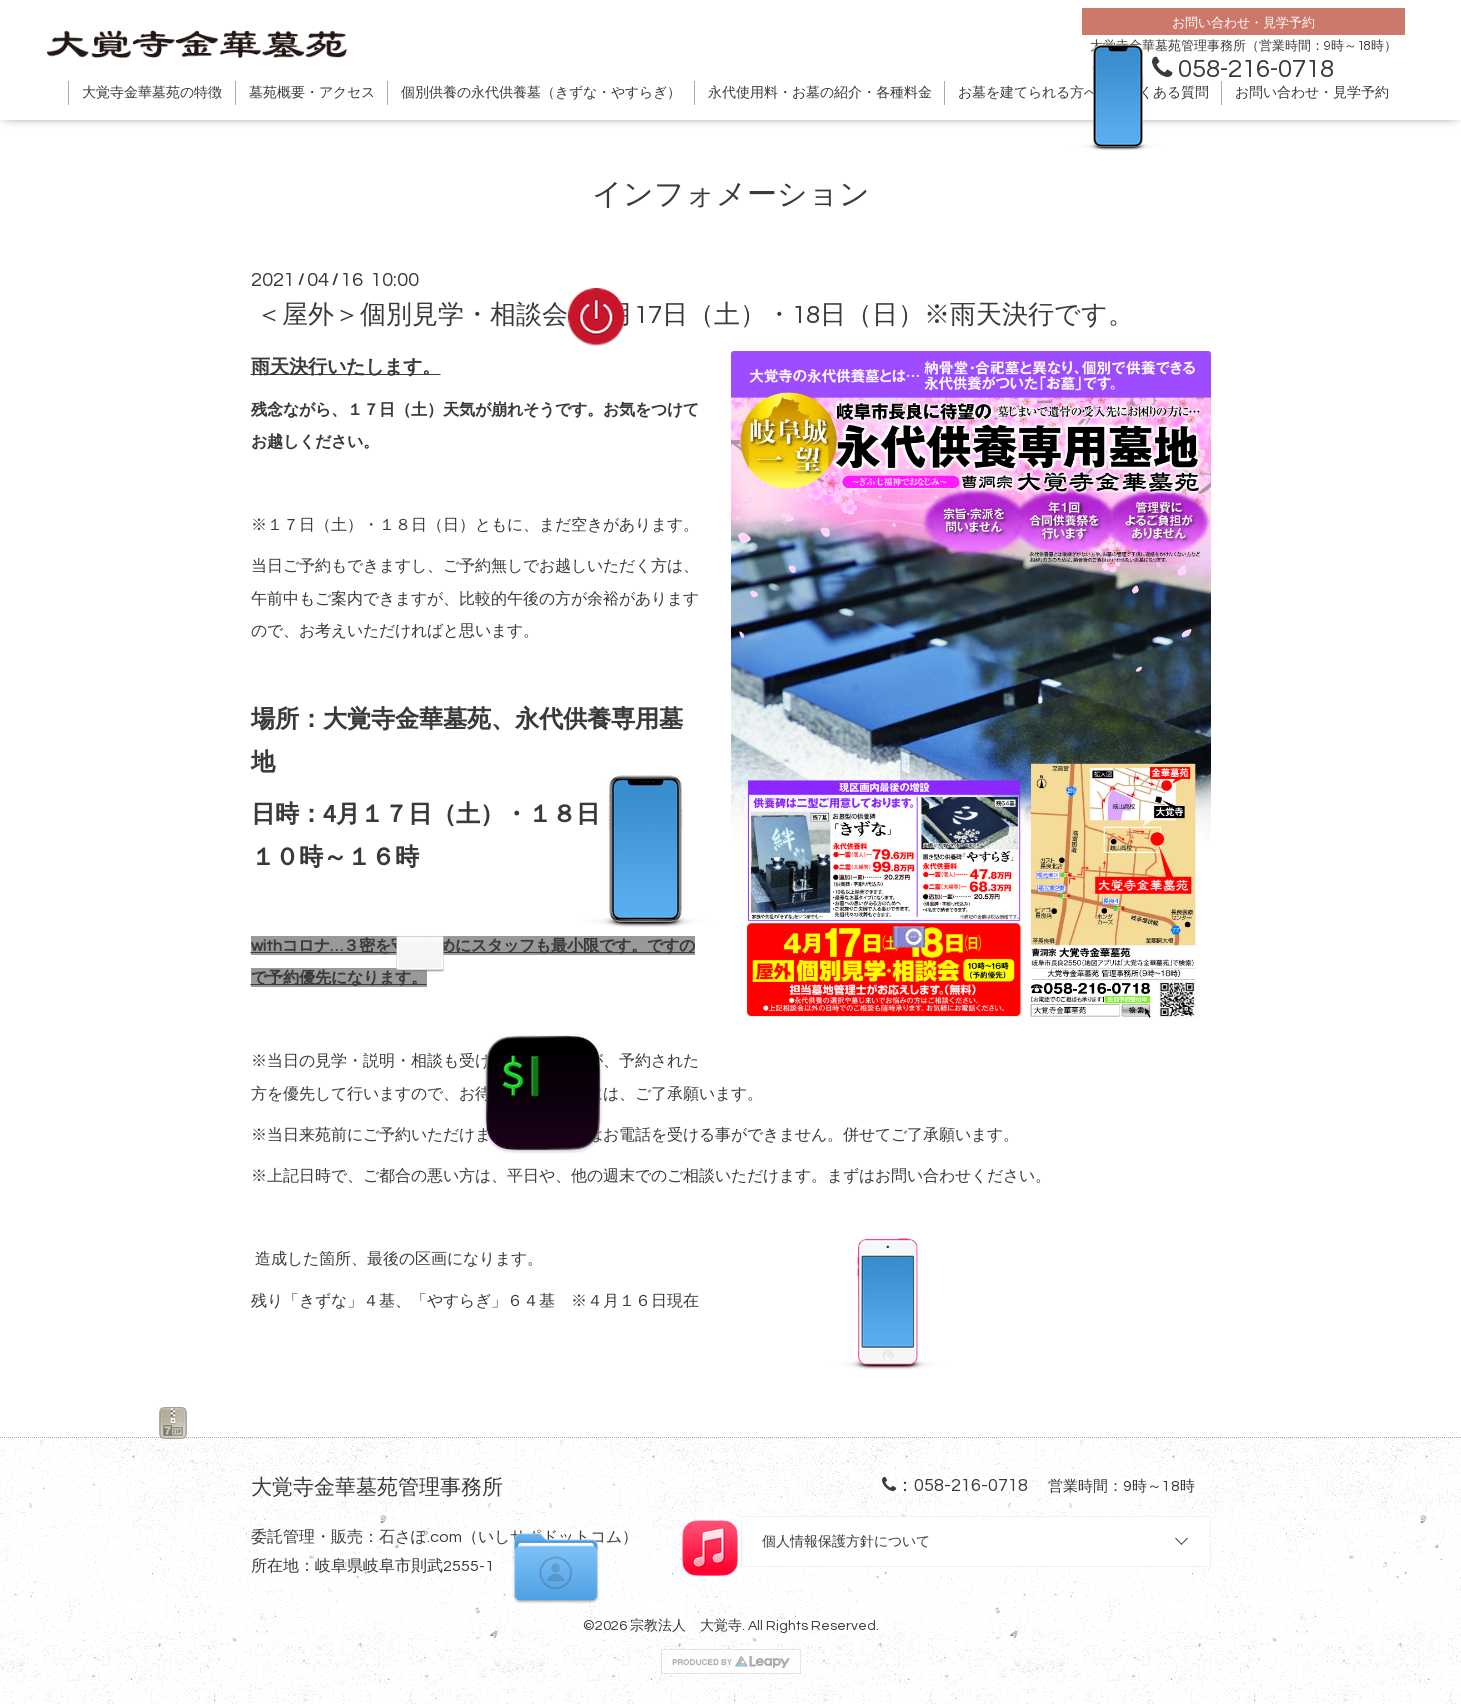 The width and height of the screenshot is (1461, 1704). I want to click on generic bluetooth device placeholder, so click(420, 953).